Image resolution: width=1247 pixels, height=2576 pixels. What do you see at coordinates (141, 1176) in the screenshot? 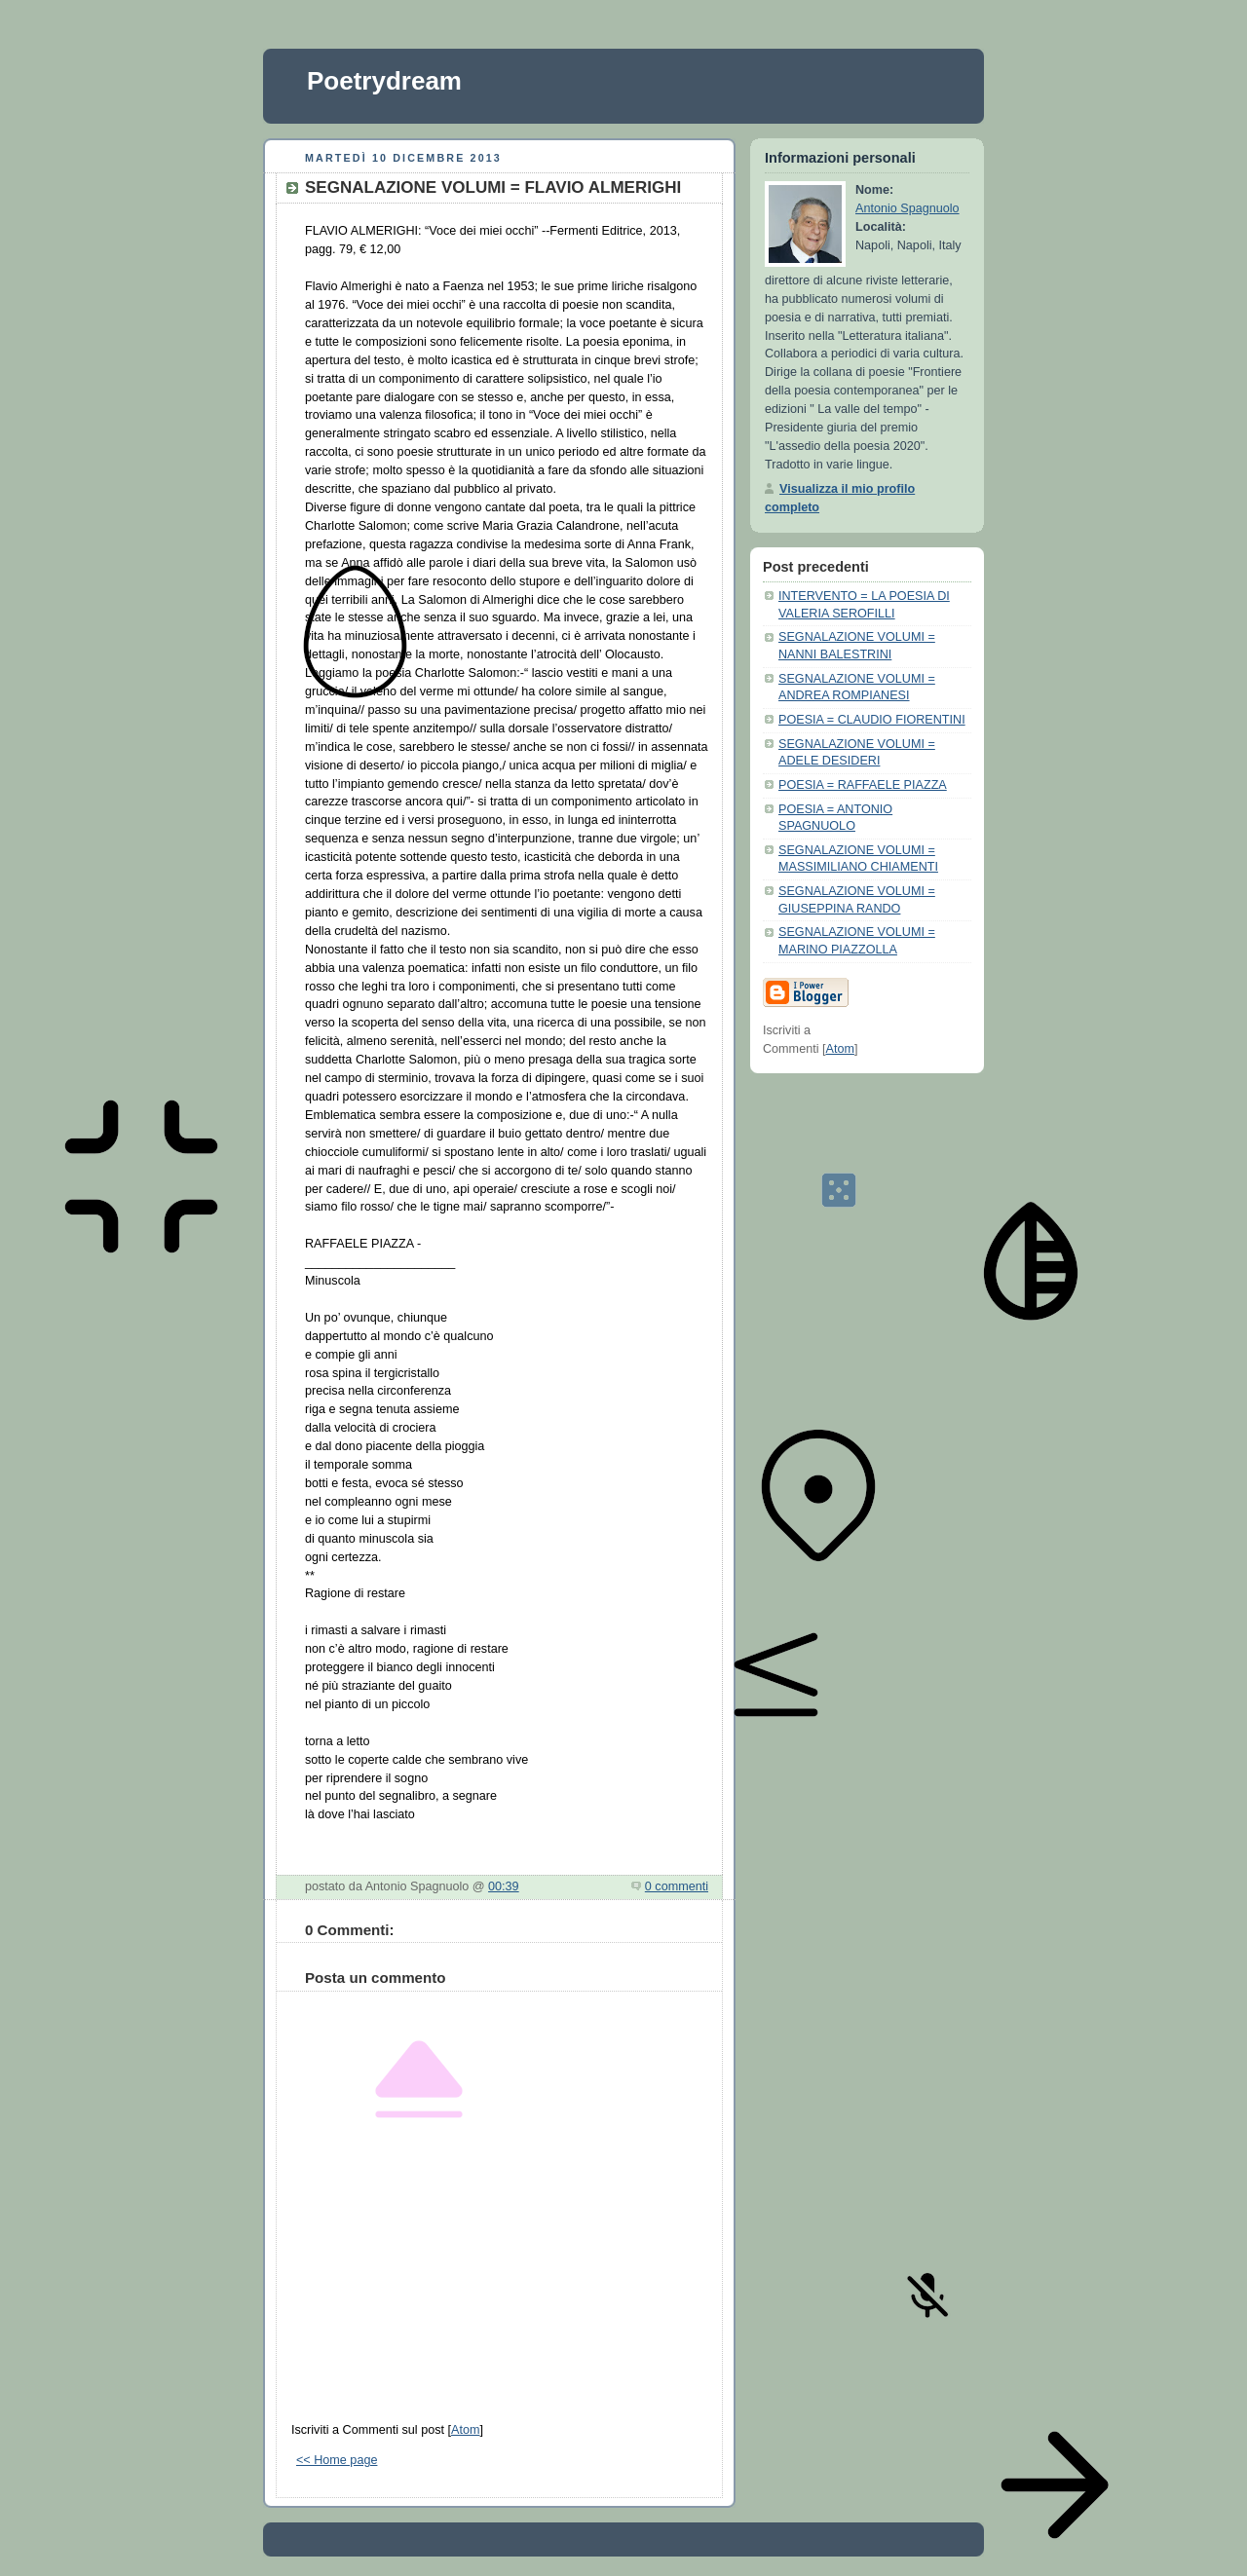
I see `minimize or exit fullscreen mode` at bounding box center [141, 1176].